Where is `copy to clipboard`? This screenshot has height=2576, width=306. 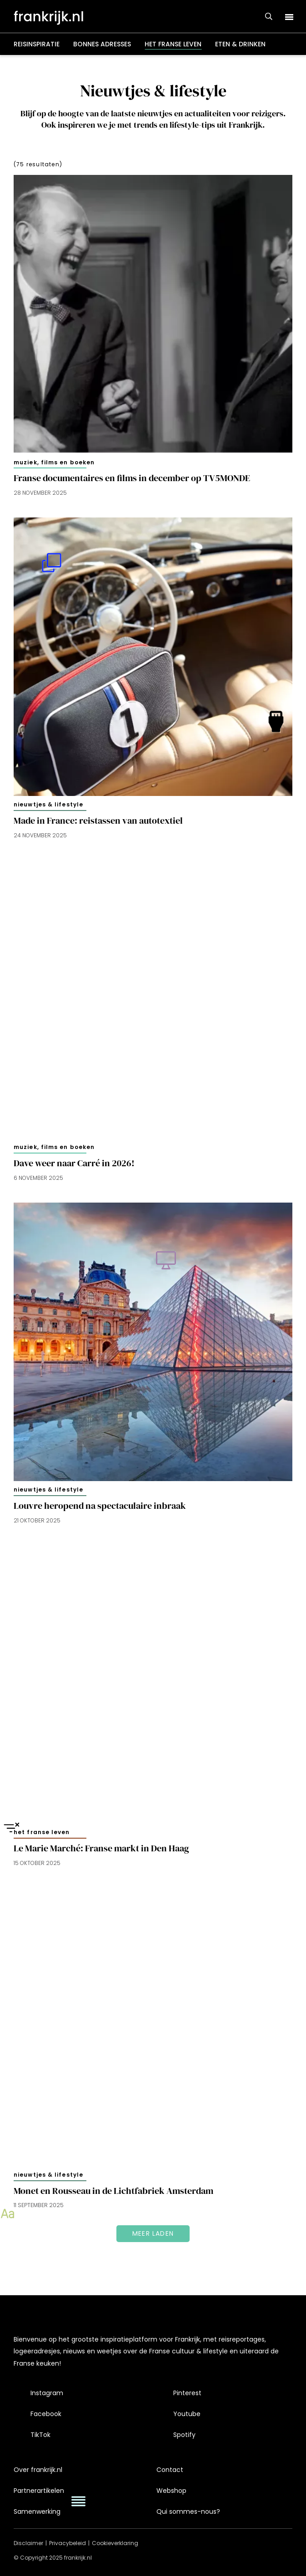
copy to clipboard is located at coordinates (51, 562).